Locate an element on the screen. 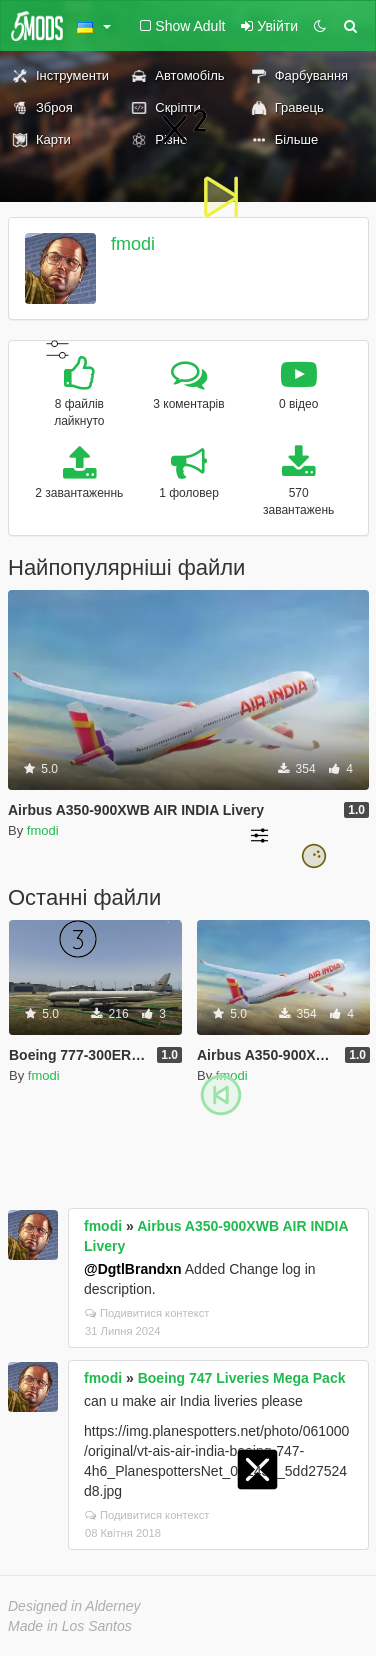 Image resolution: width=376 pixels, height=1656 pixels. adjust settings or preferences is located at coordinates (259, 835).